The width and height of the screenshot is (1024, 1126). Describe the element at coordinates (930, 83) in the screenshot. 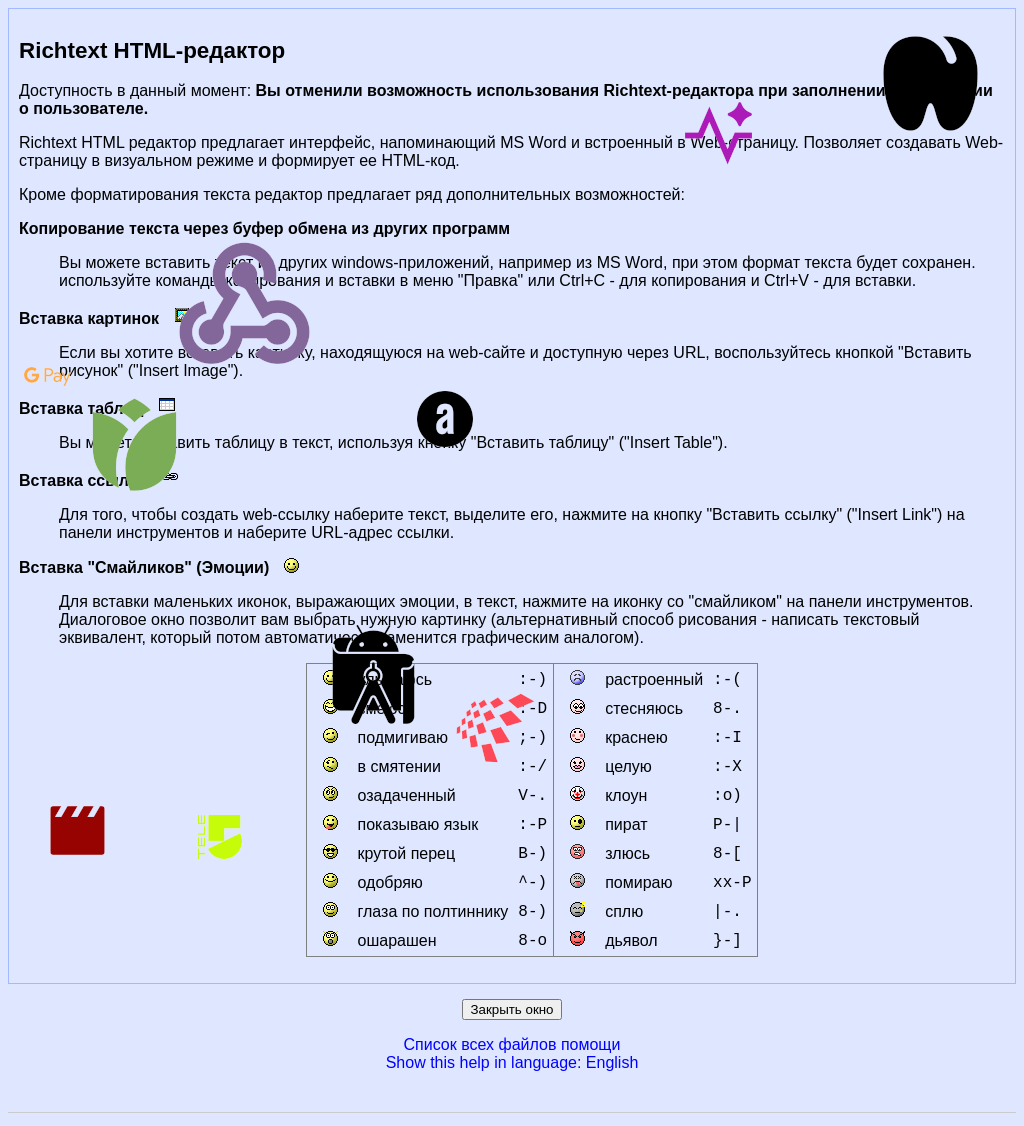

I see `access dental or oral health features` at that location.